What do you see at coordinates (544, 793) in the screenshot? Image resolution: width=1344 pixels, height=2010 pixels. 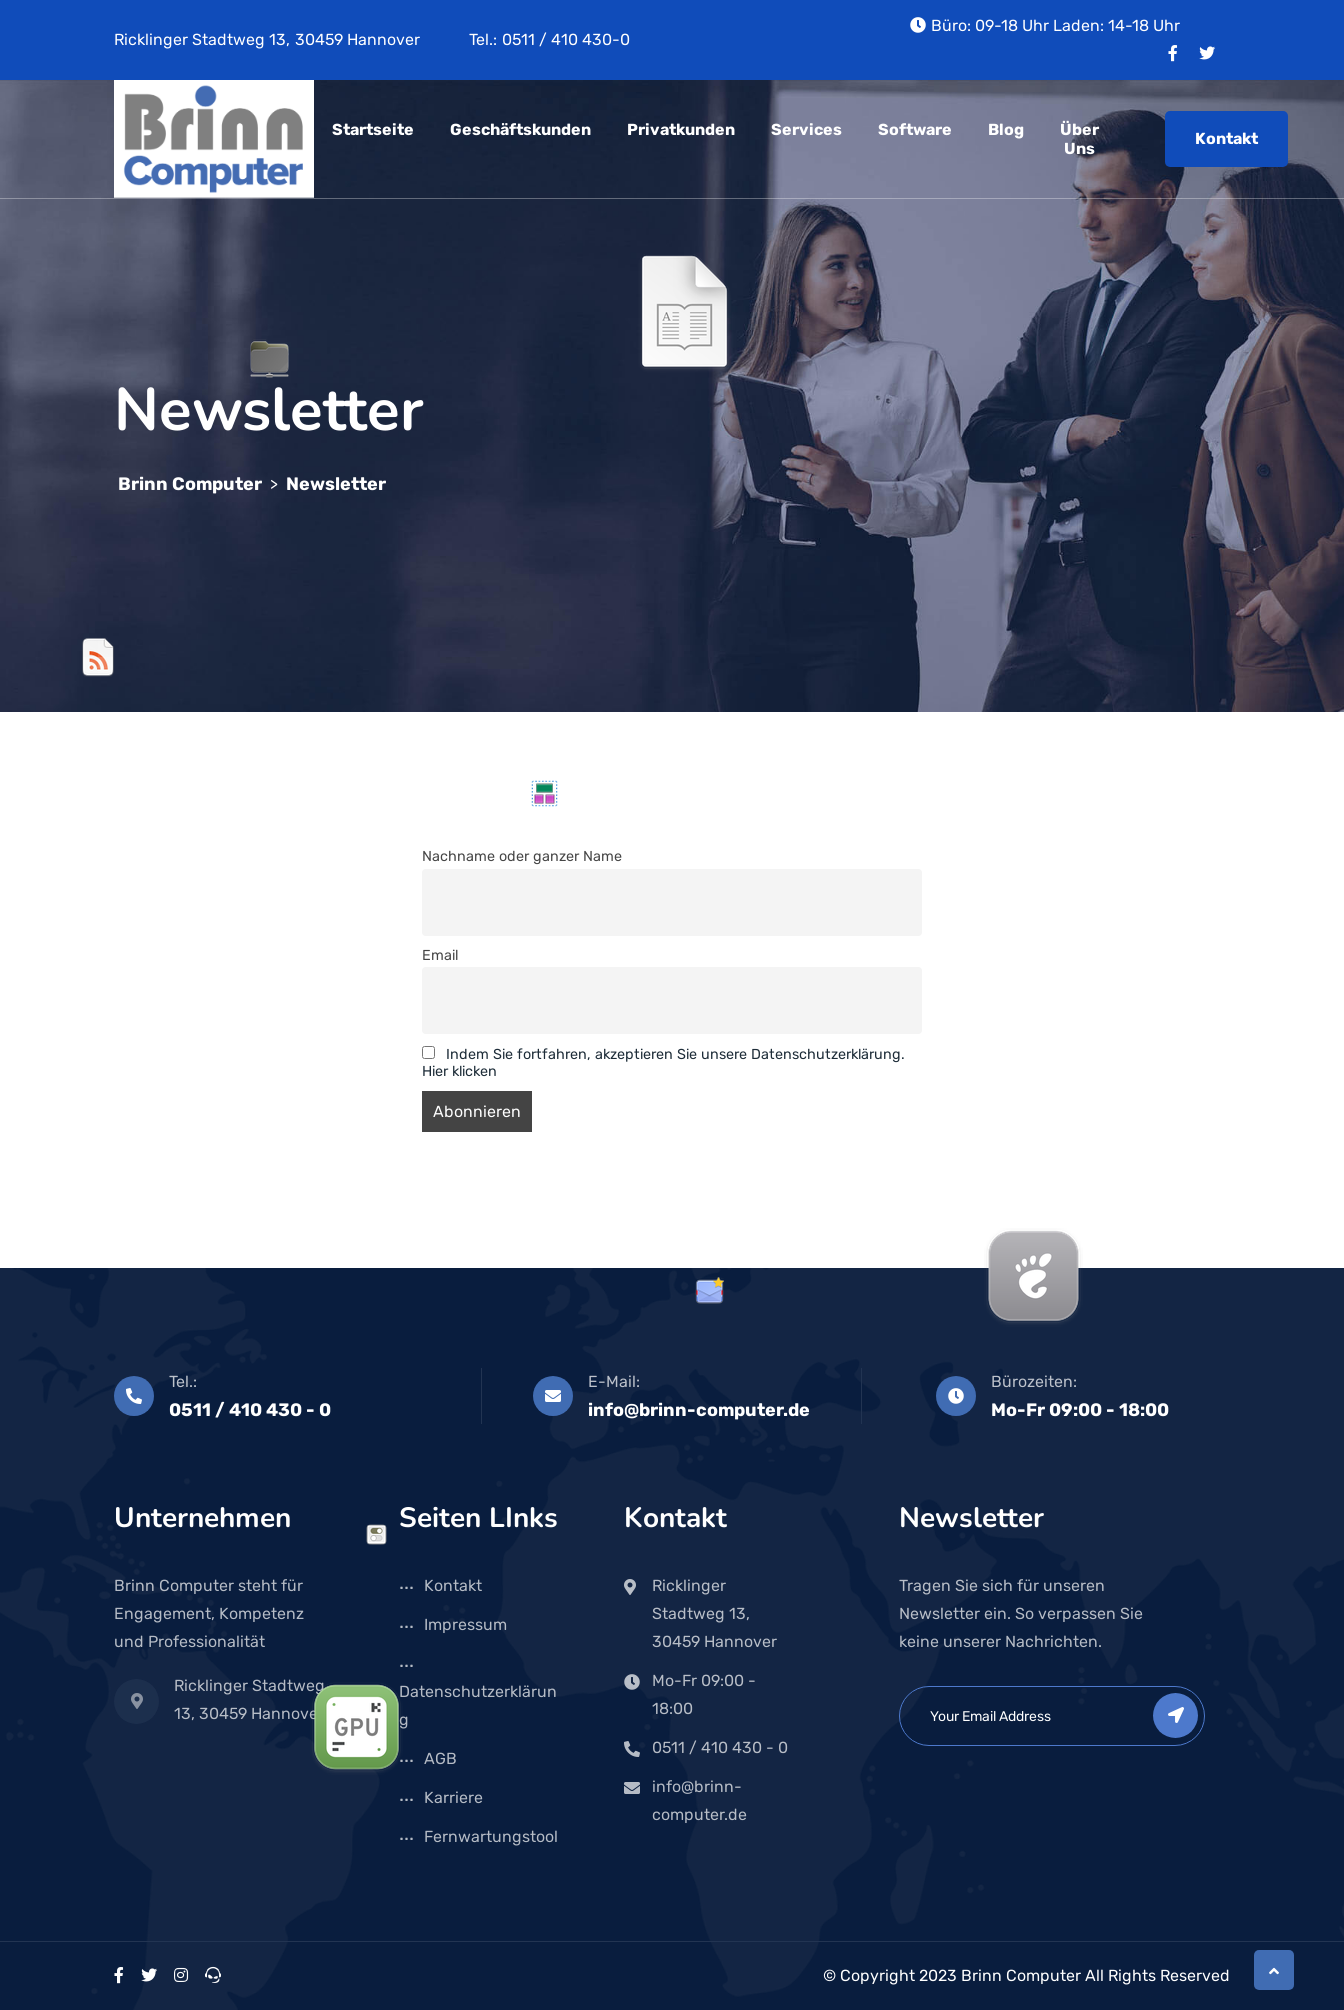 I see `select all items in the current view` at bounding box center [544, 793].